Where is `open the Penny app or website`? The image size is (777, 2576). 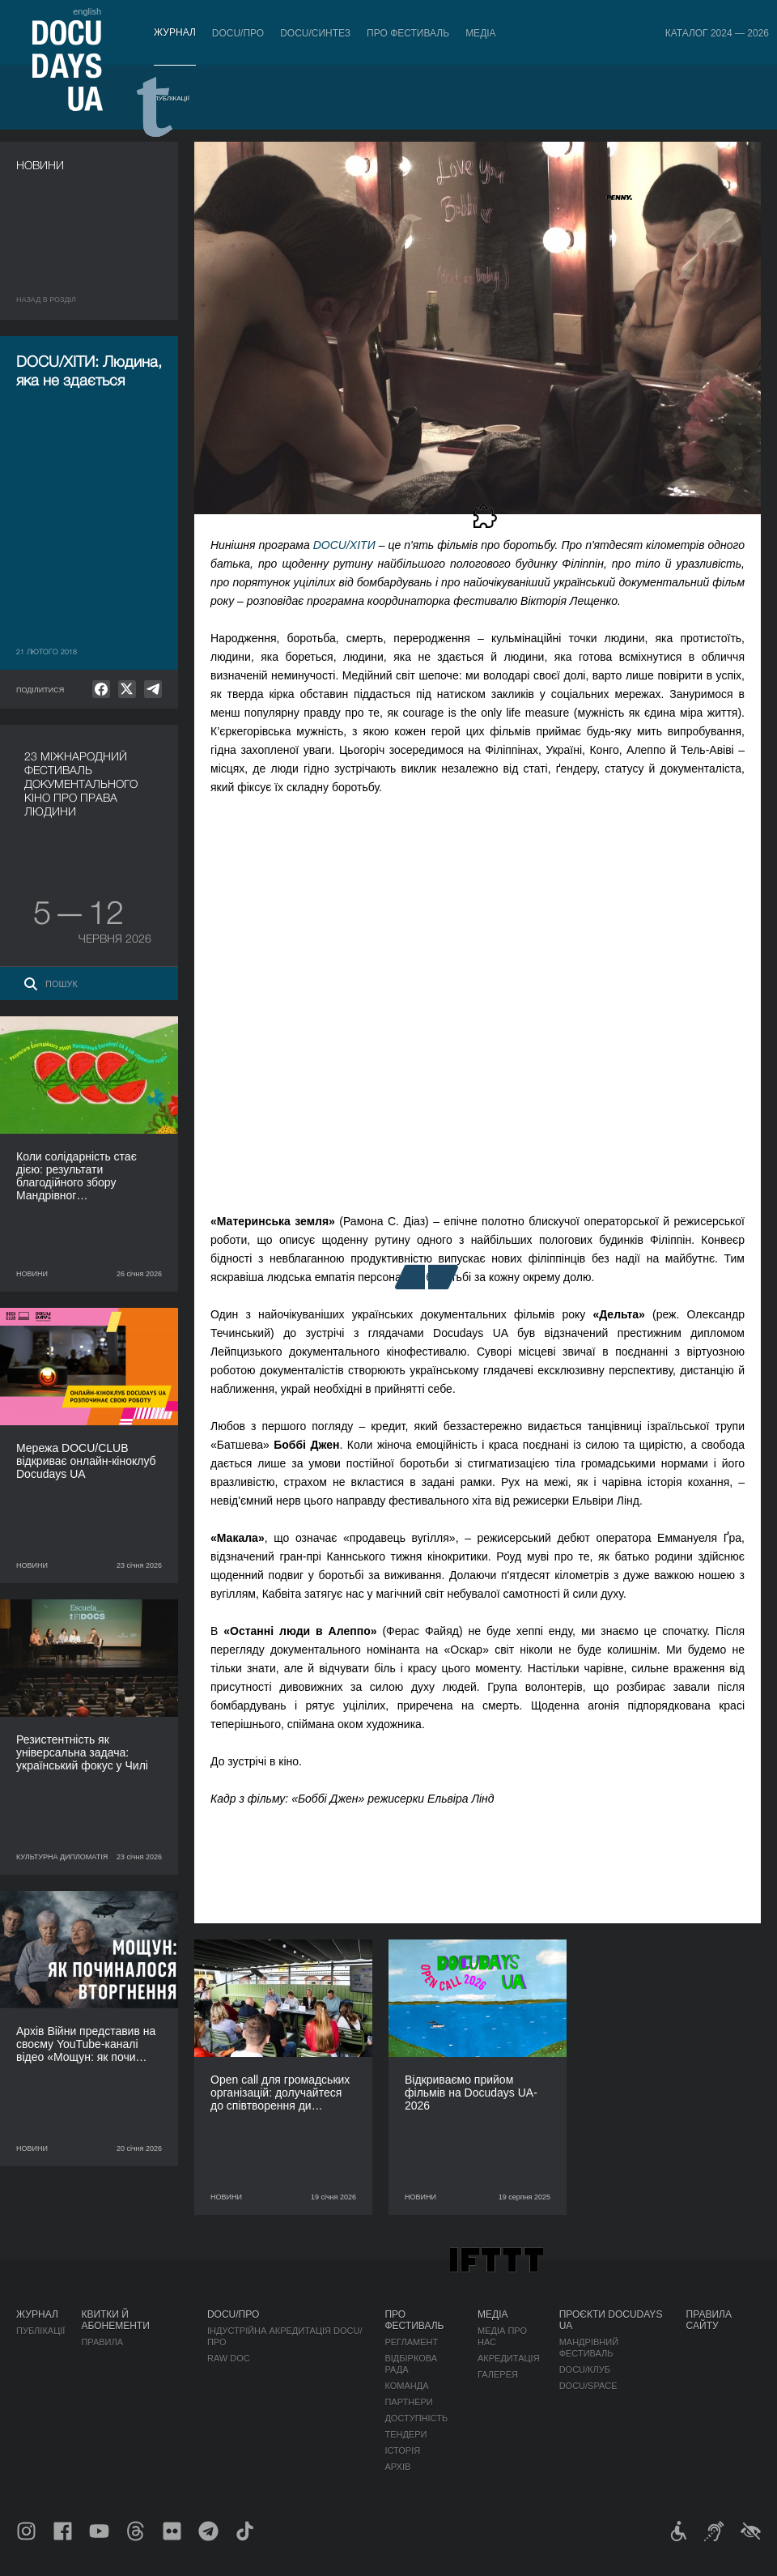
open the Penny app or website is located at coordinates (619, 198).